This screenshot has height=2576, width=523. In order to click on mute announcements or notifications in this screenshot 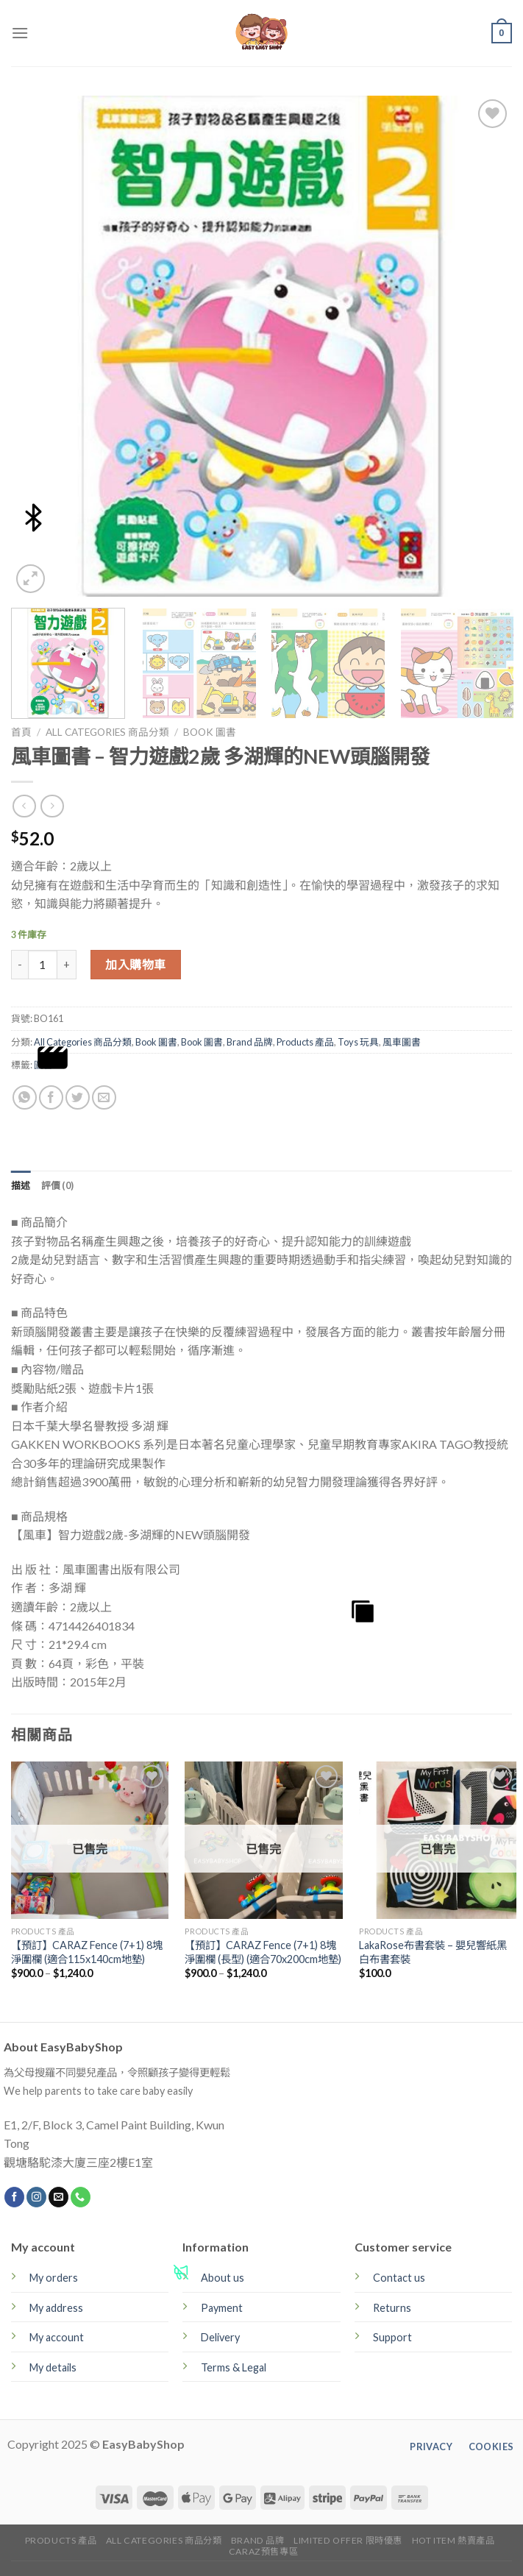, I will do `click(181, 2272)`.